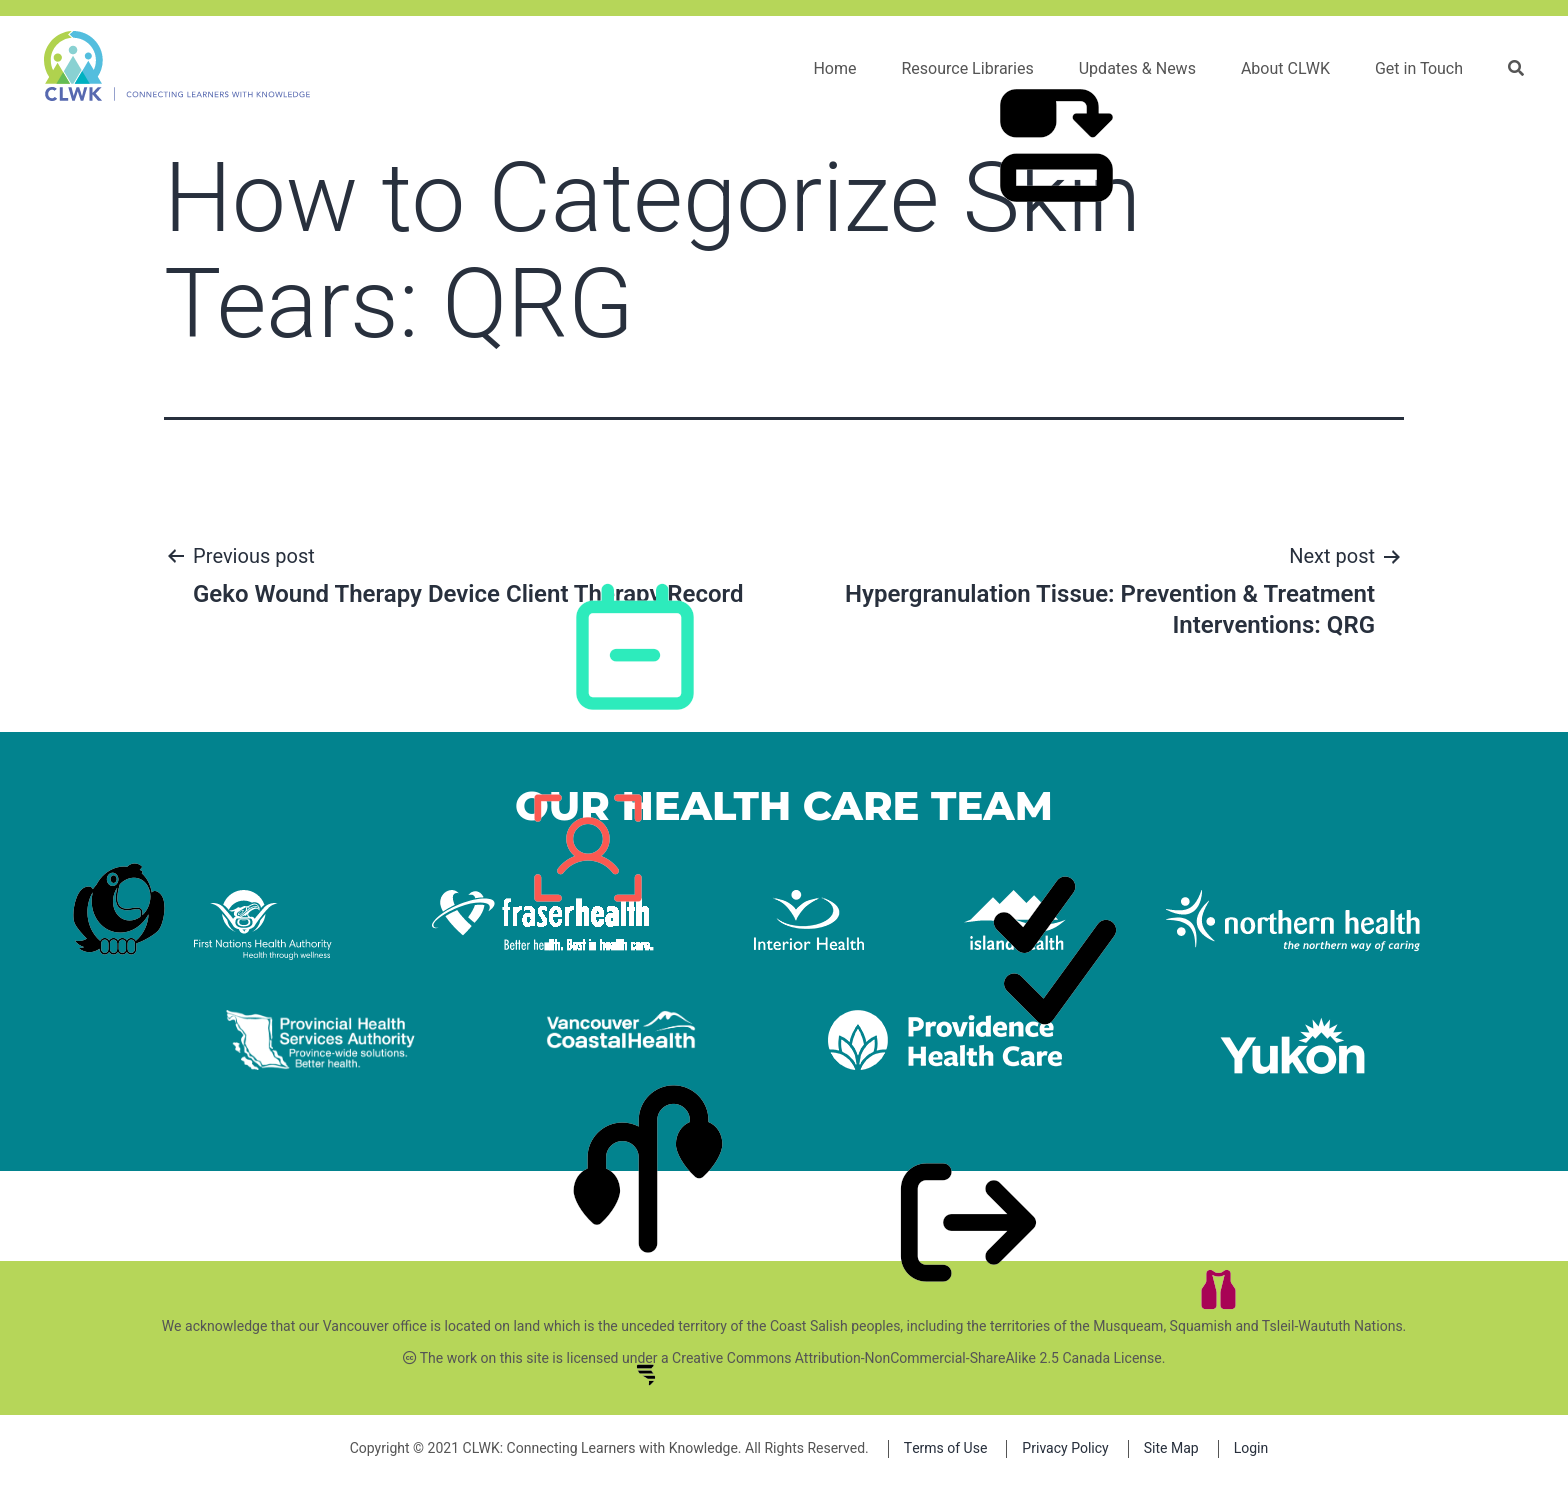 This screenshot has height=1488, width=1568. What do you see at coordinates (968, 1222) in the screenshot?
I see `log out of your account` at bounding box center [968, 1222].